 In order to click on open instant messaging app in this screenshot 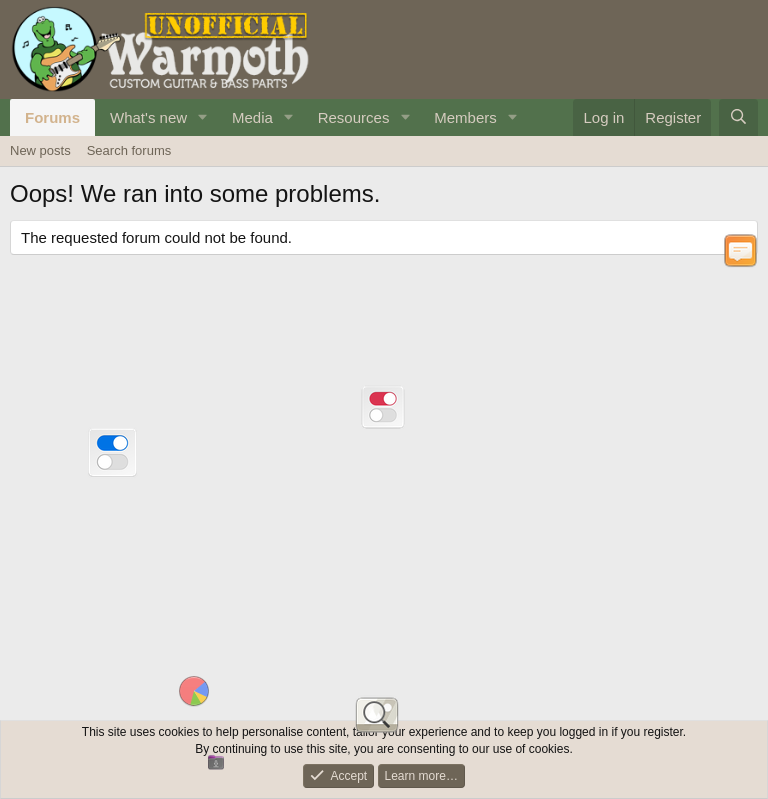, I will do `click(740, 250)`.